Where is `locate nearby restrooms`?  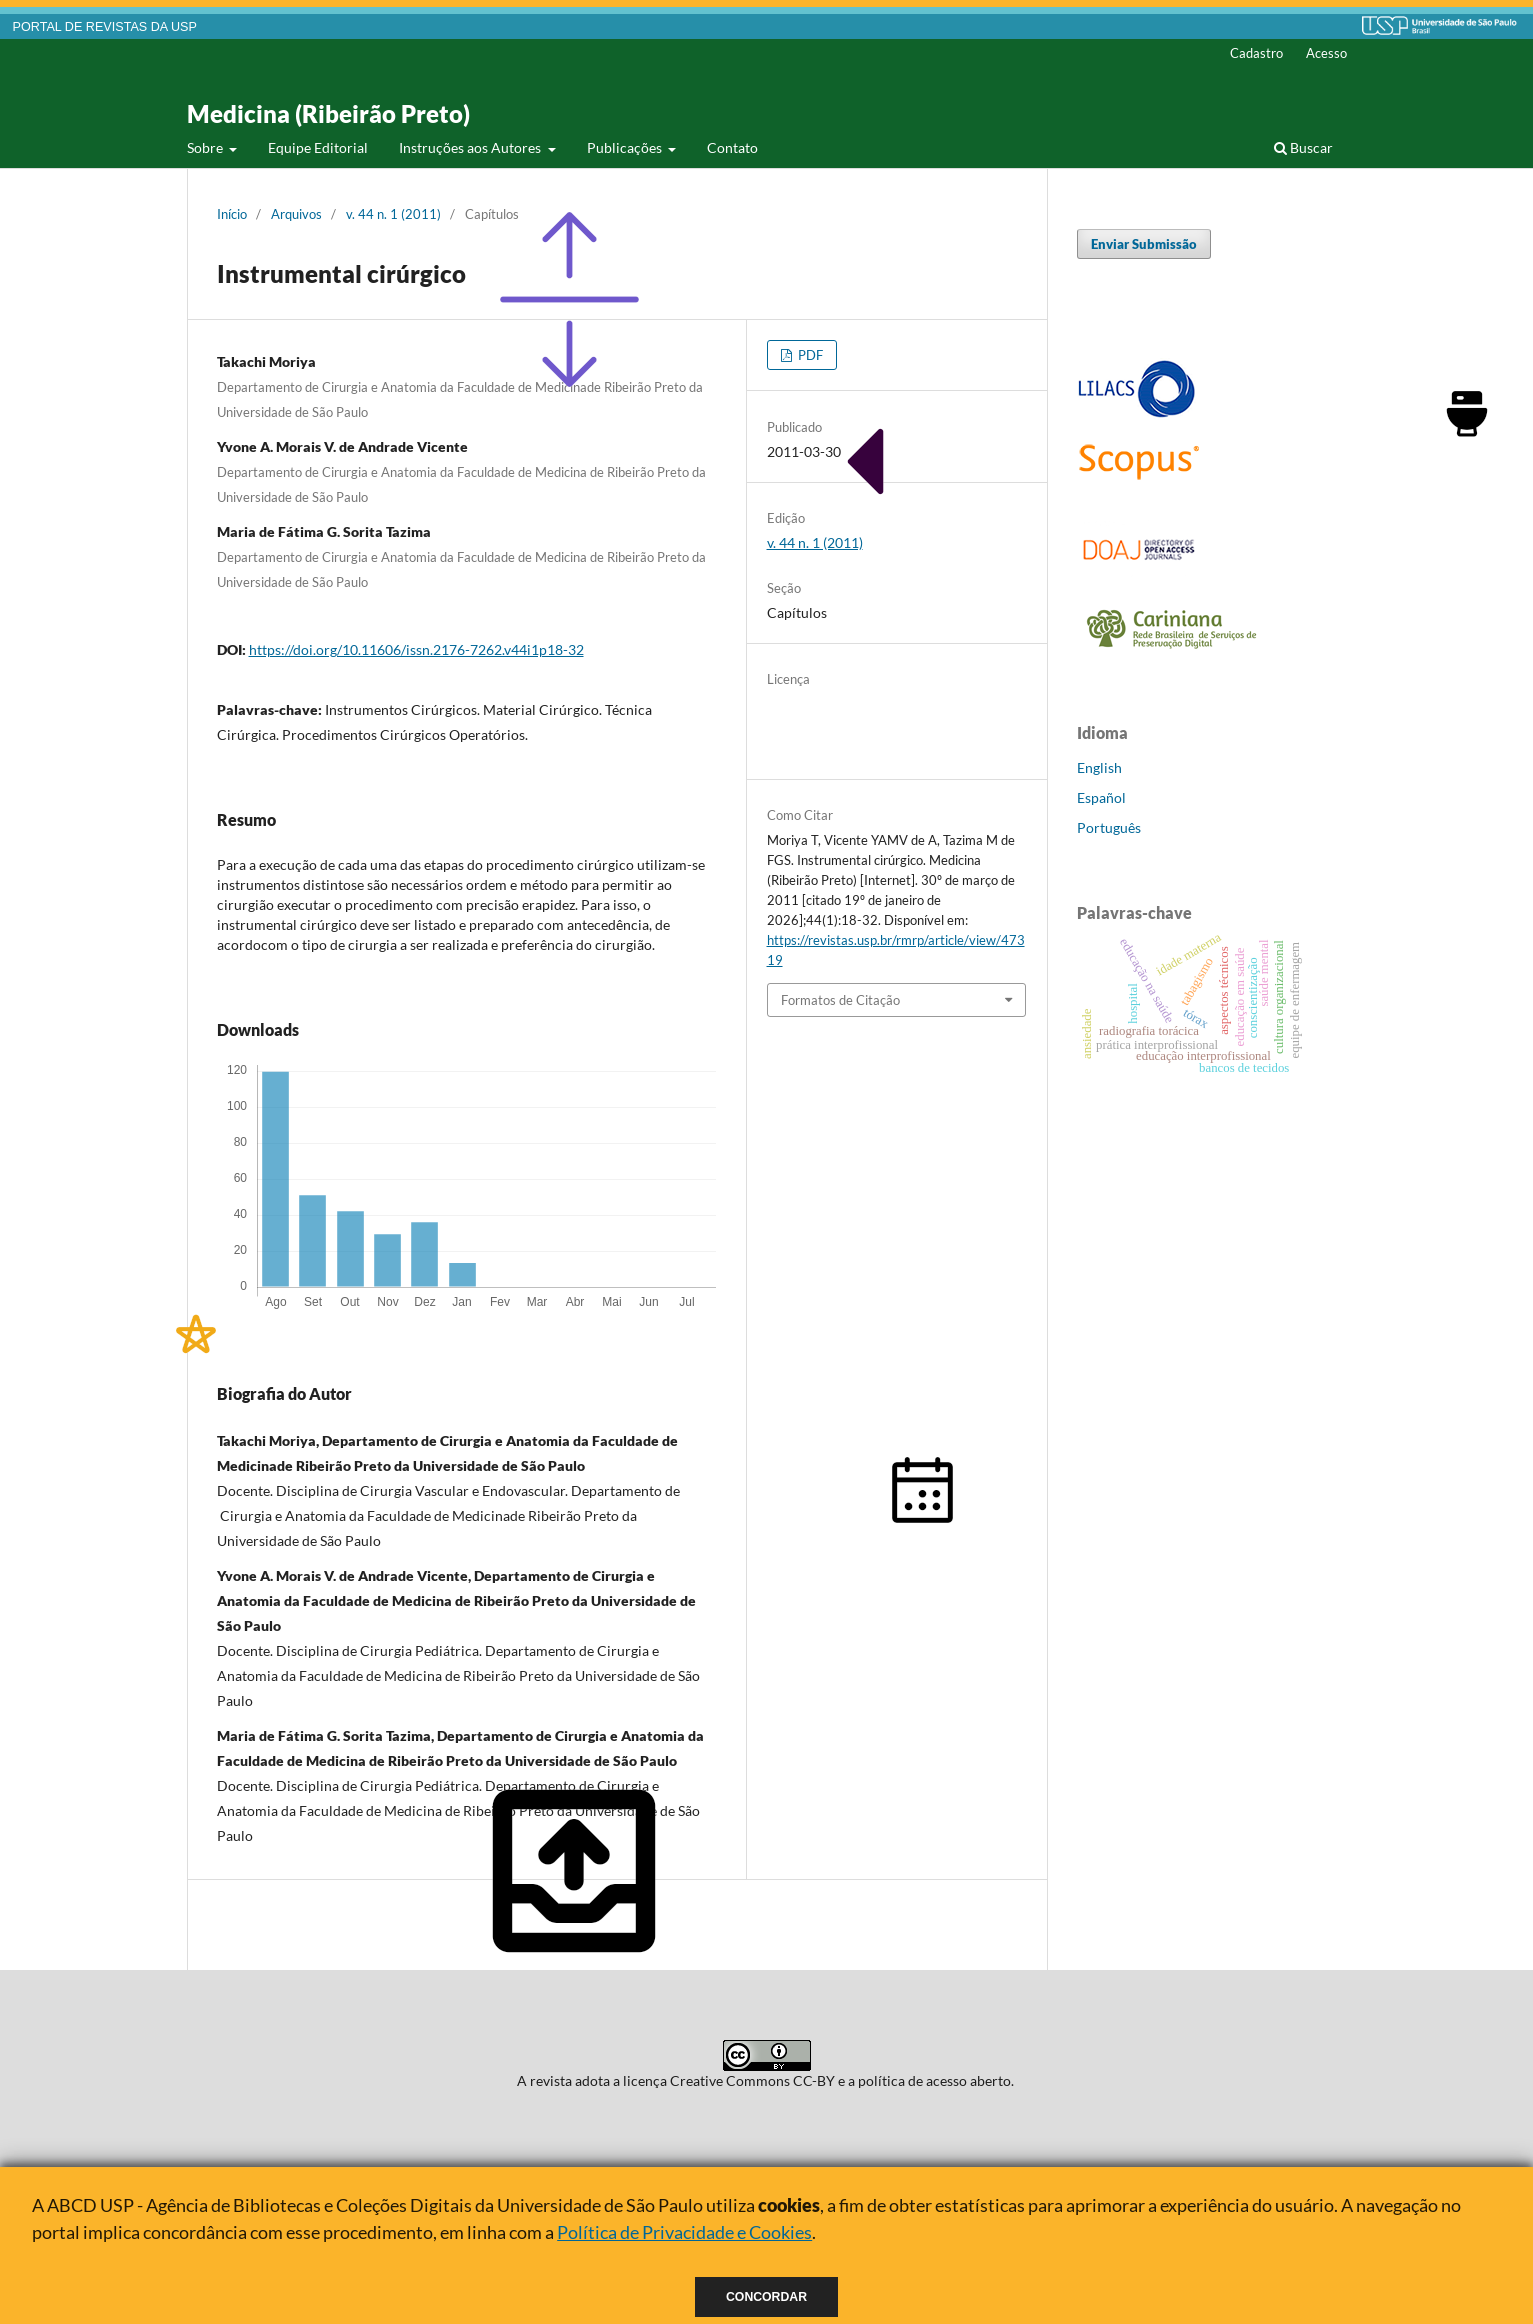 locate nearby restrooms is located at coordinates (1467, 413).